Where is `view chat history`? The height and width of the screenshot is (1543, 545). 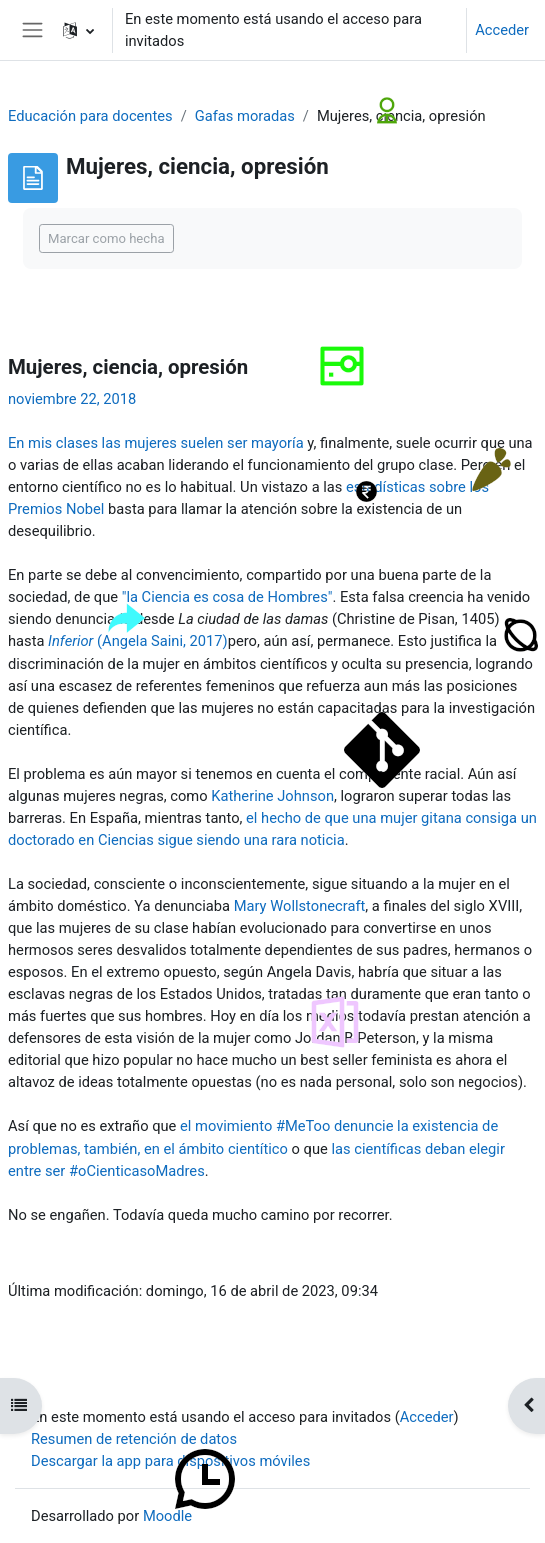 view chat history is located at coordinates (205, 1479).